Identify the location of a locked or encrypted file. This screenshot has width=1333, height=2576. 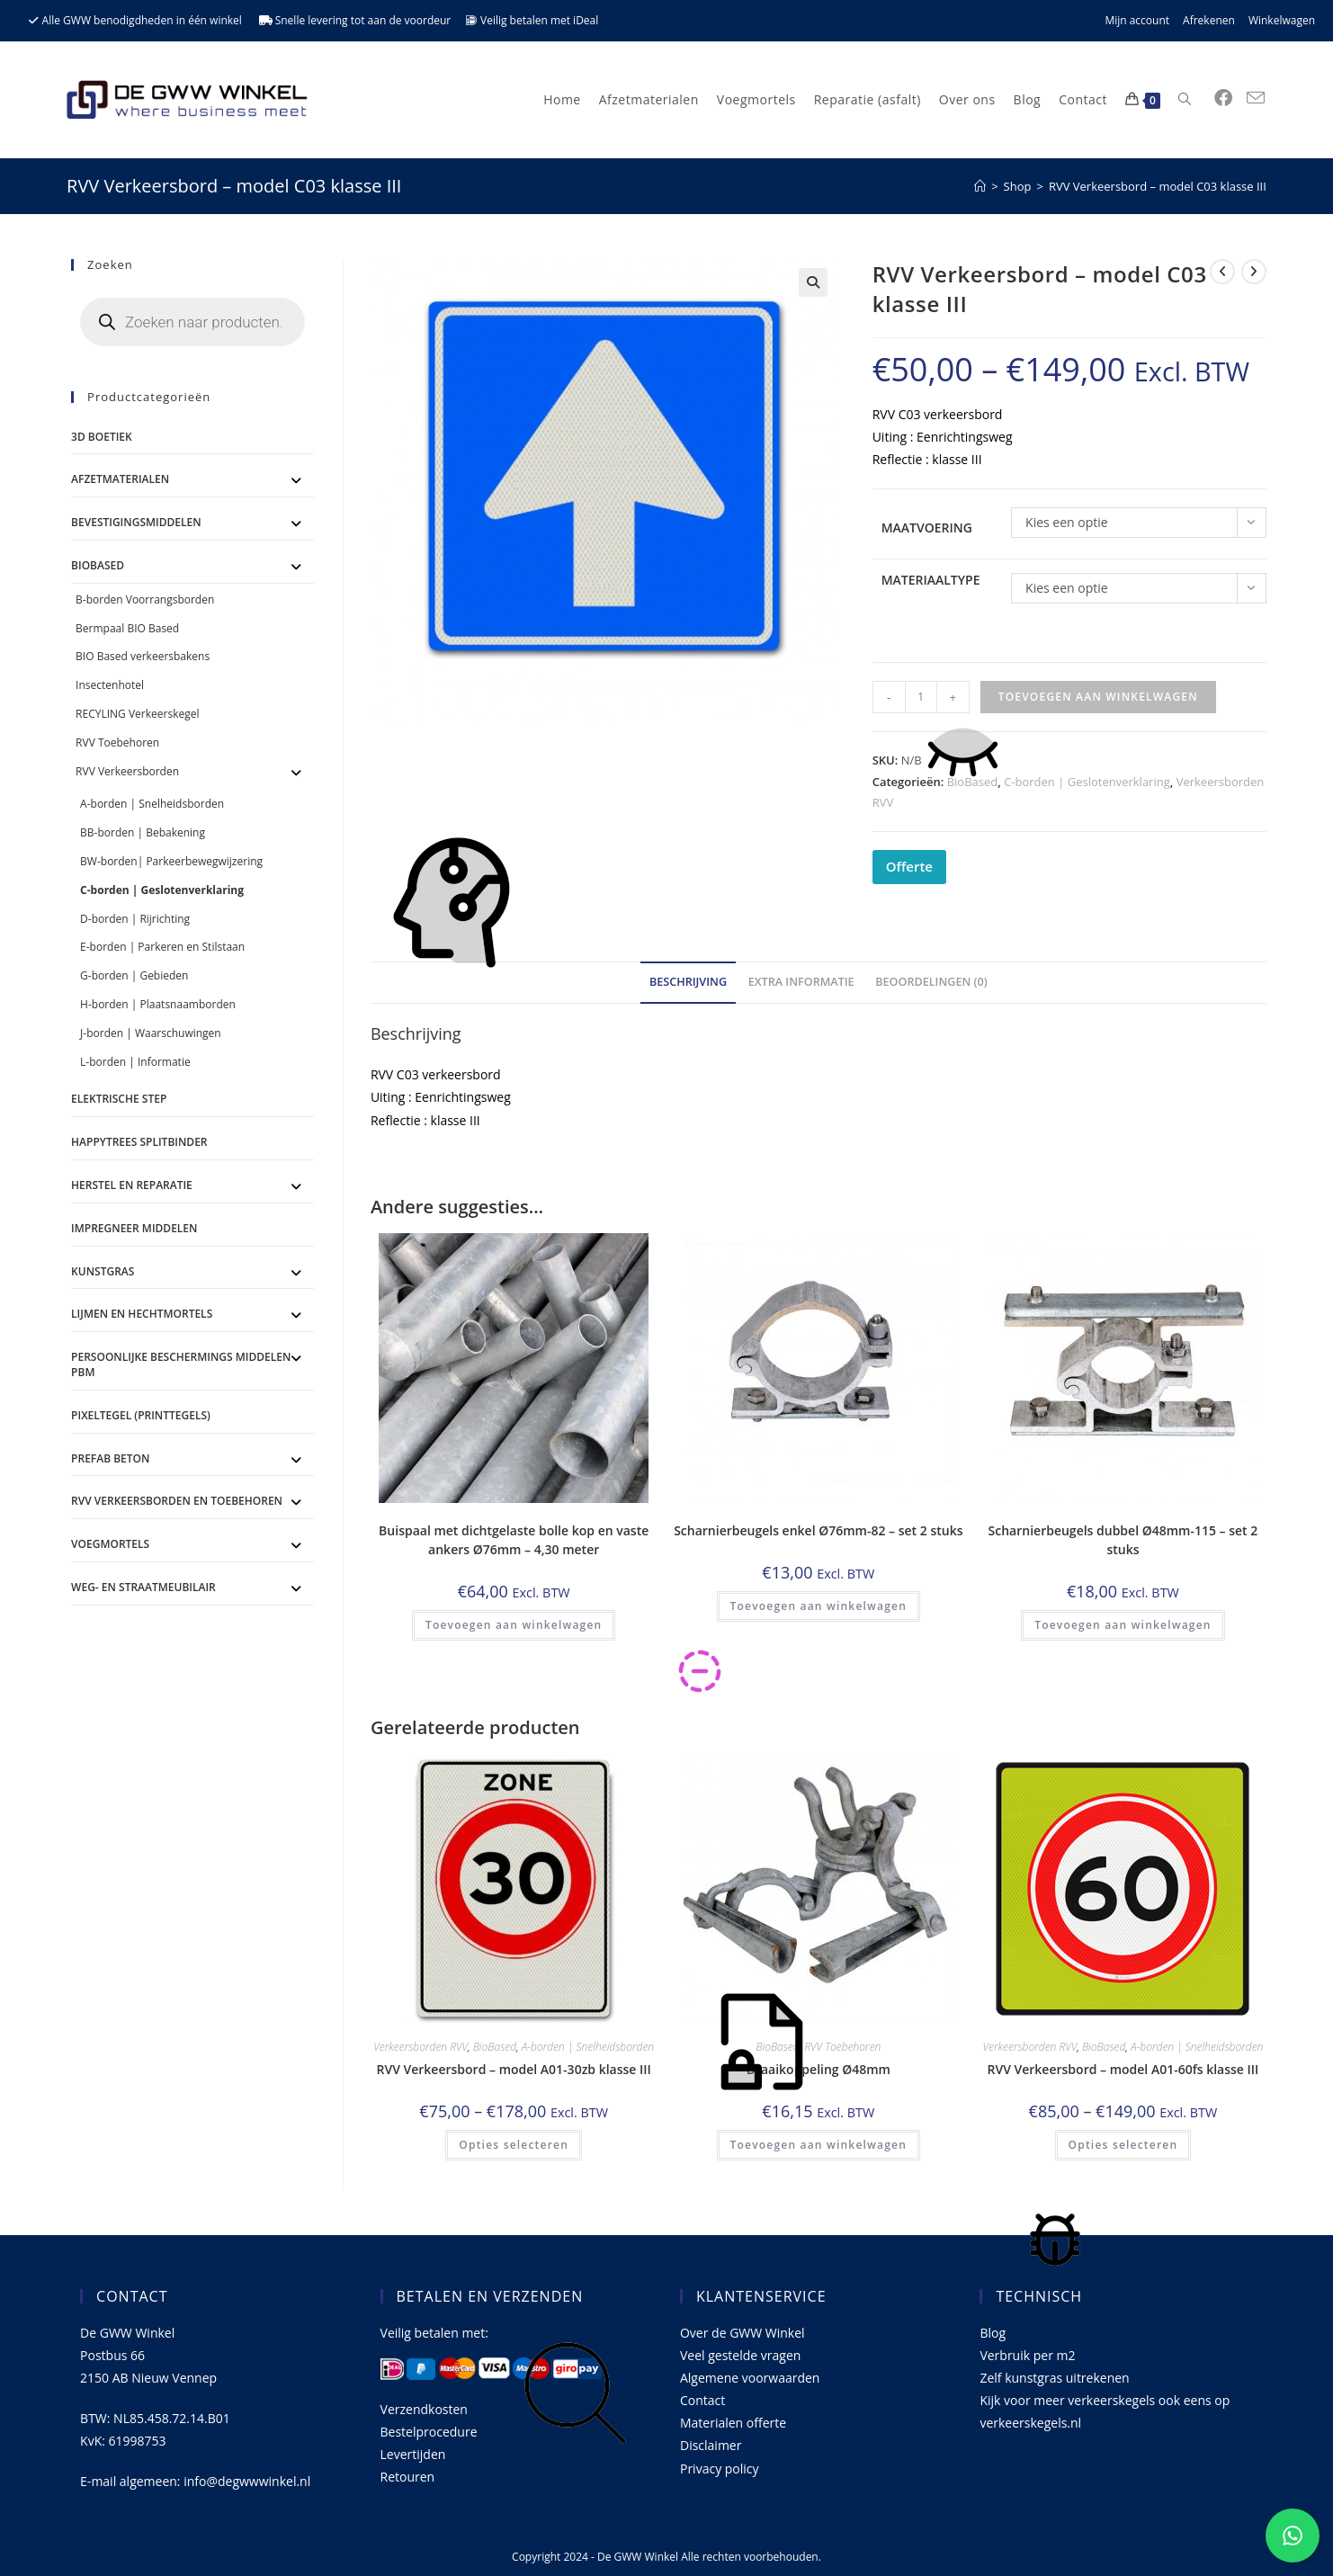
(762, 2042).